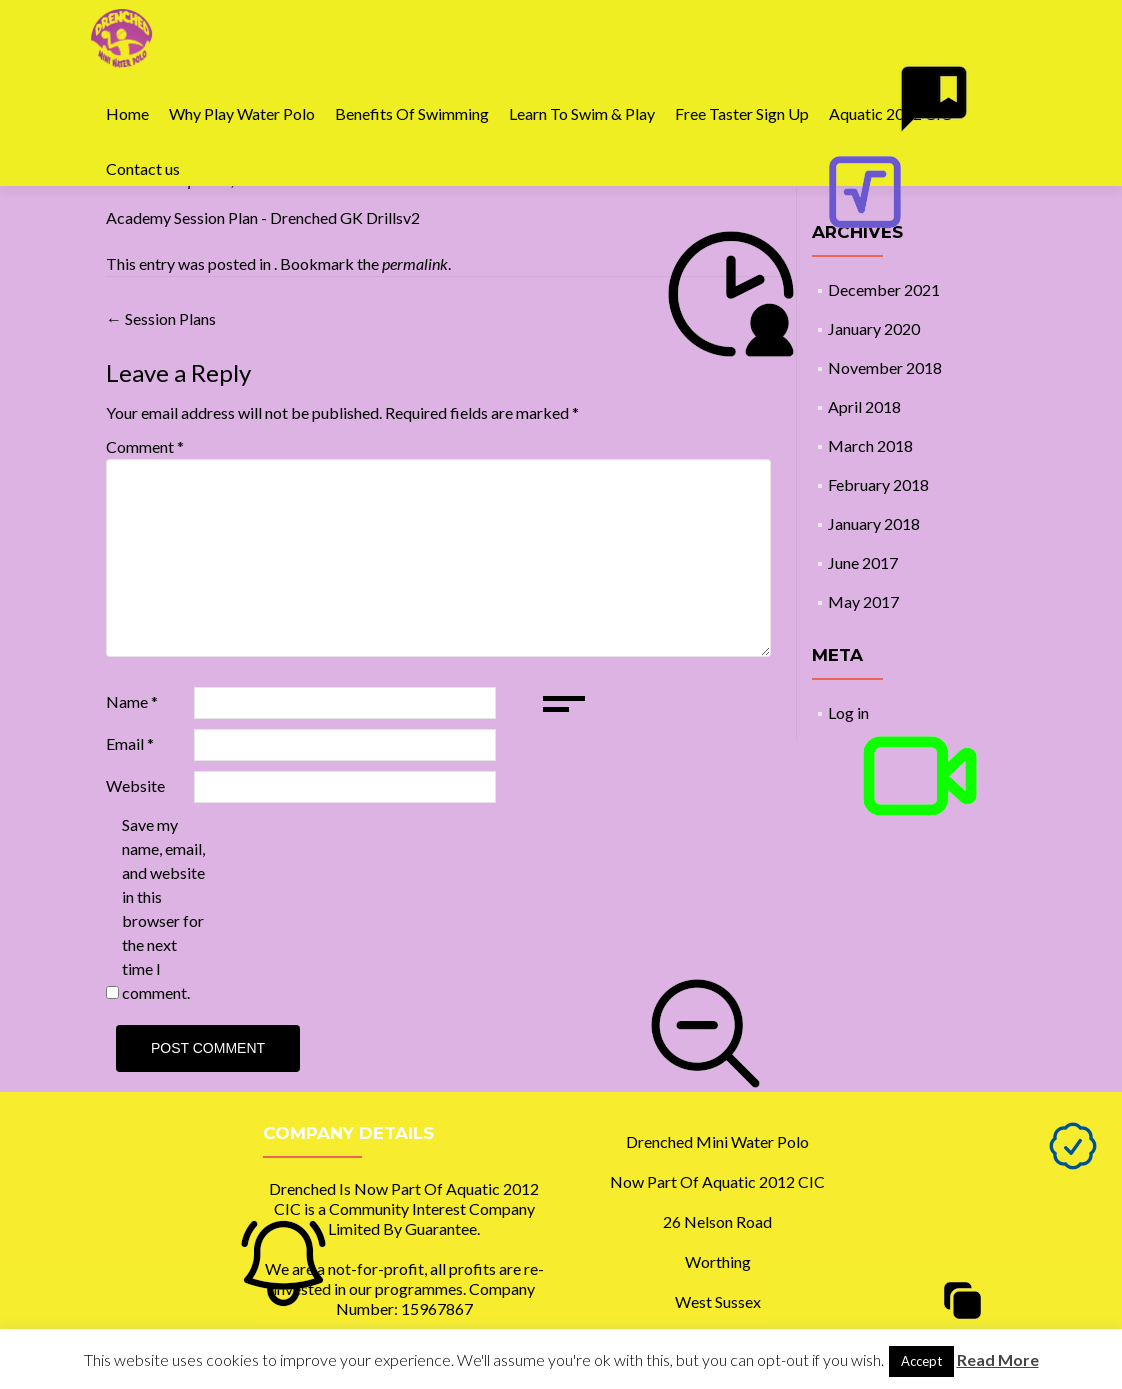 Image resolution: width=1122 pixels, height=1389 pixels. What do you see at coordinates (865, 192) in the screenshot?
I see `access square root calculator function` at bounding box center [865, 192].